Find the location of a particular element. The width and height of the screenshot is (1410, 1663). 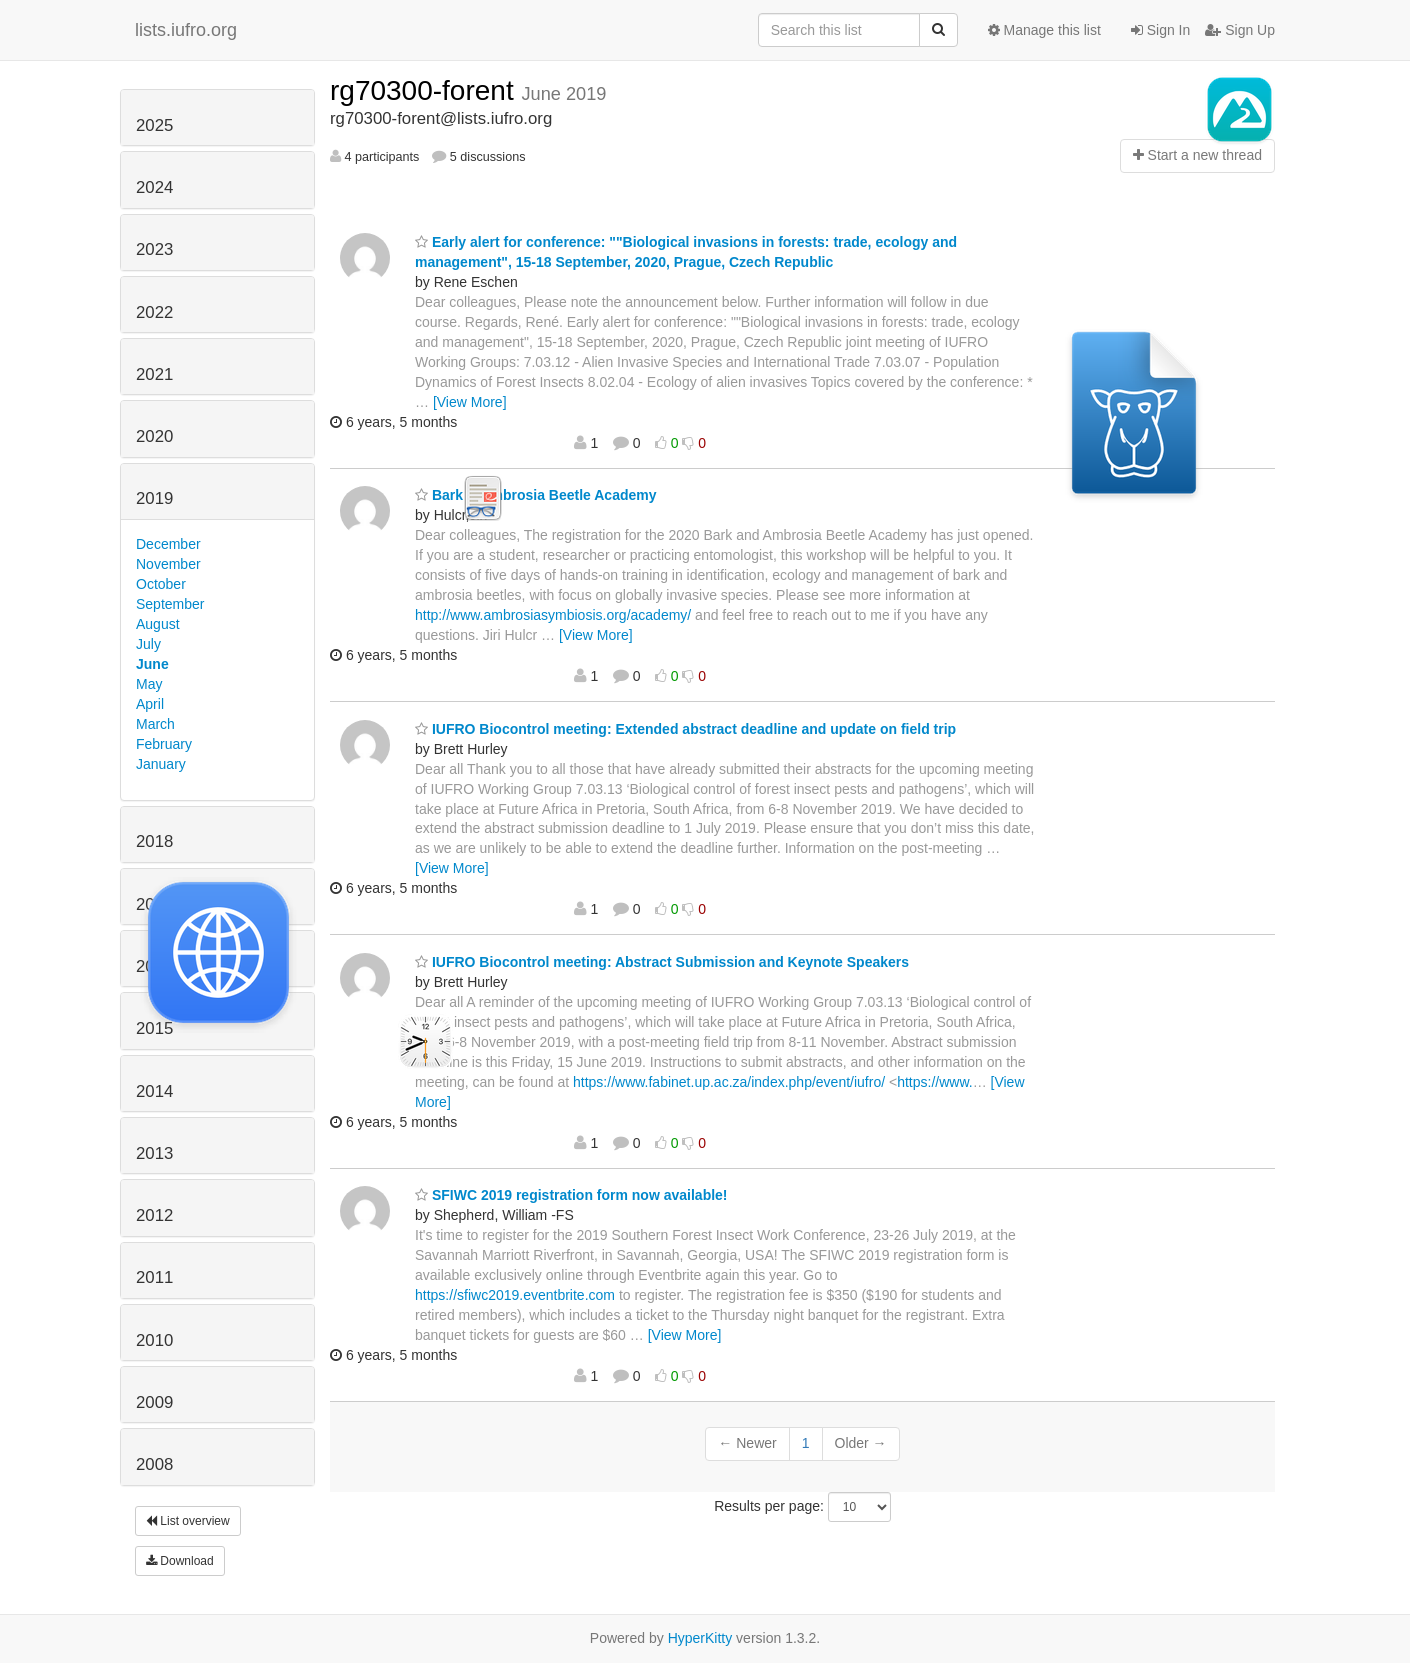

launch Two Point Hospital game is located at coordinates (1239, 109).